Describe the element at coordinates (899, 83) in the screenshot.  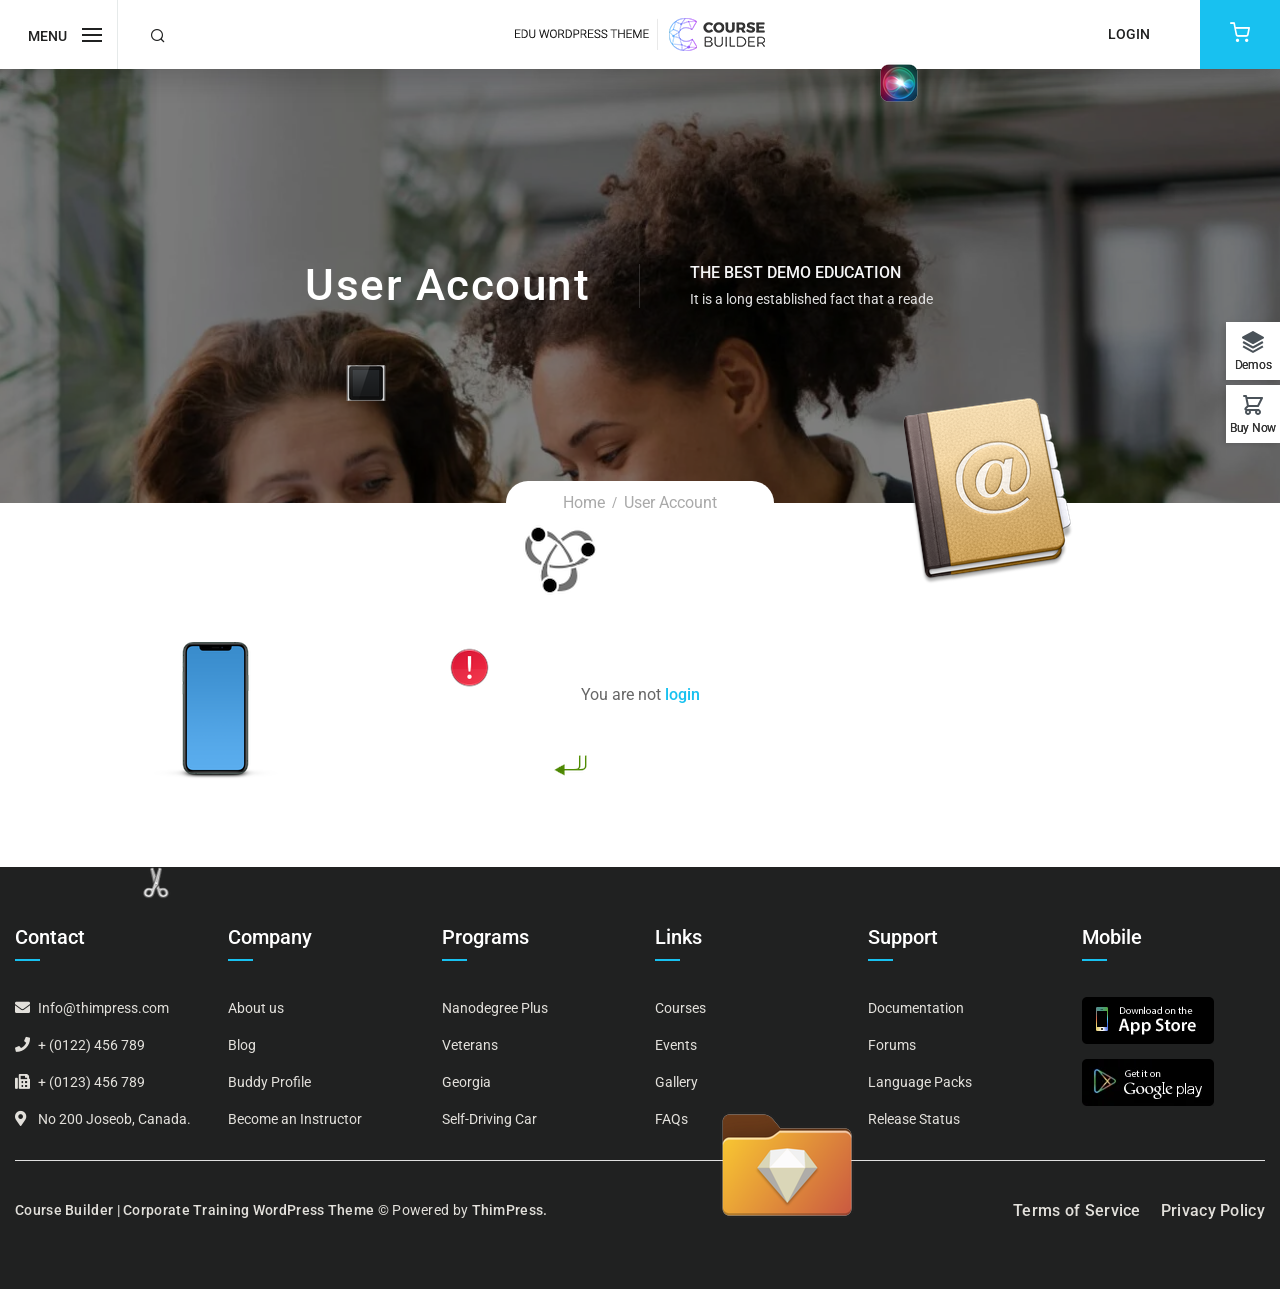
I see `activate Siri voice assistant` at that location.